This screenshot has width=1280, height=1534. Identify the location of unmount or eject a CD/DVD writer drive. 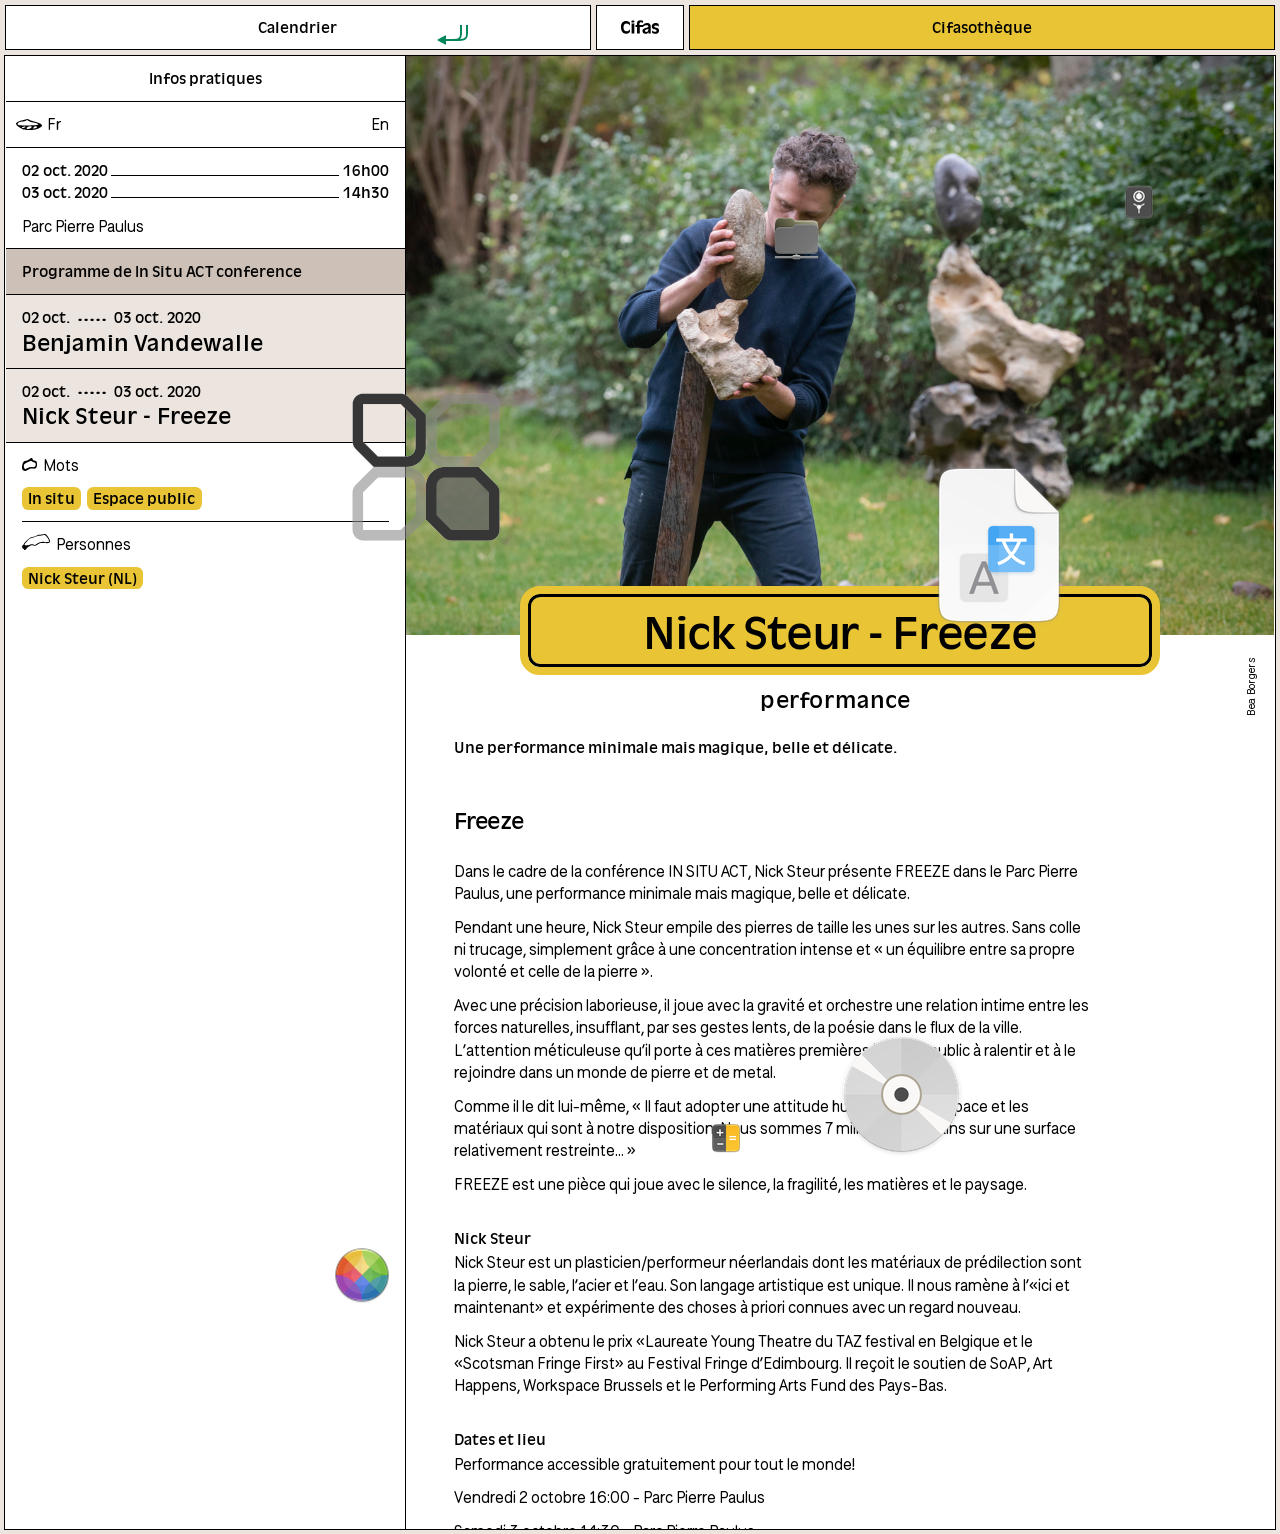
(901, 1094).